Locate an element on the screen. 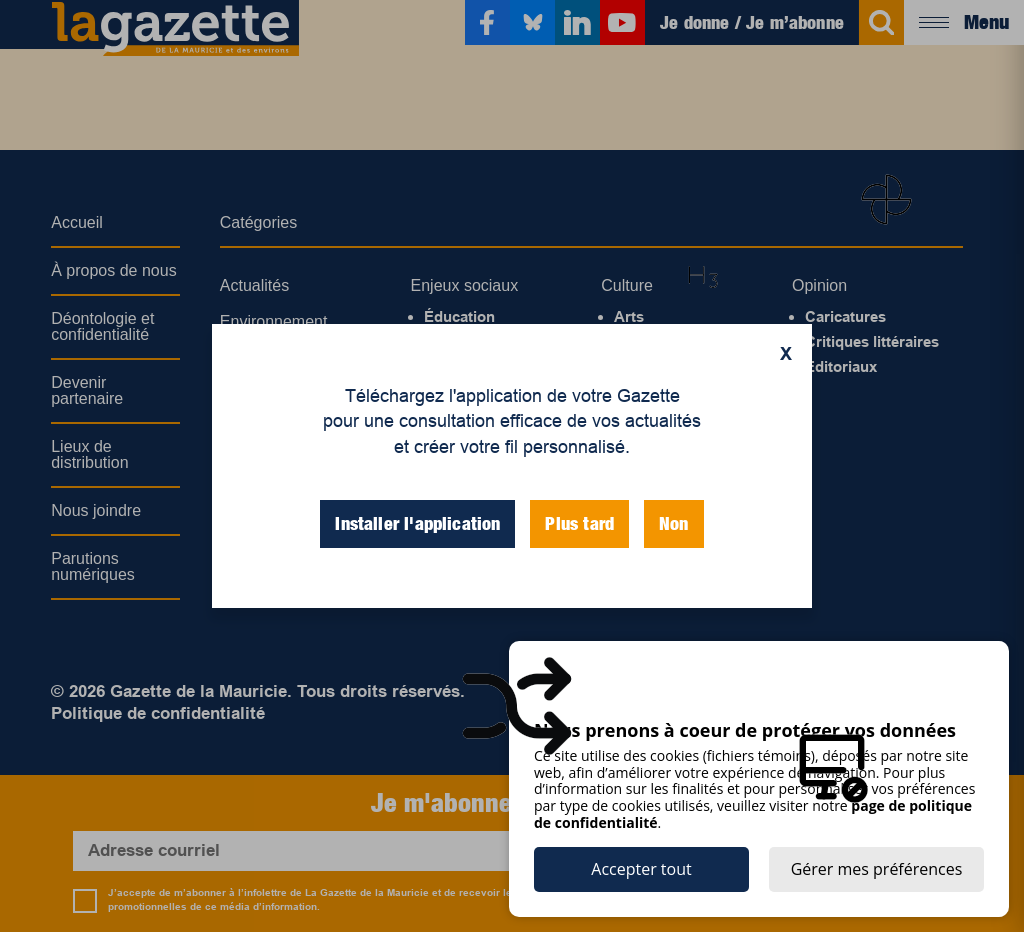 This screenshot has width=1024, height=932. format text as heading level 3 is located at coordinates (701, 276).